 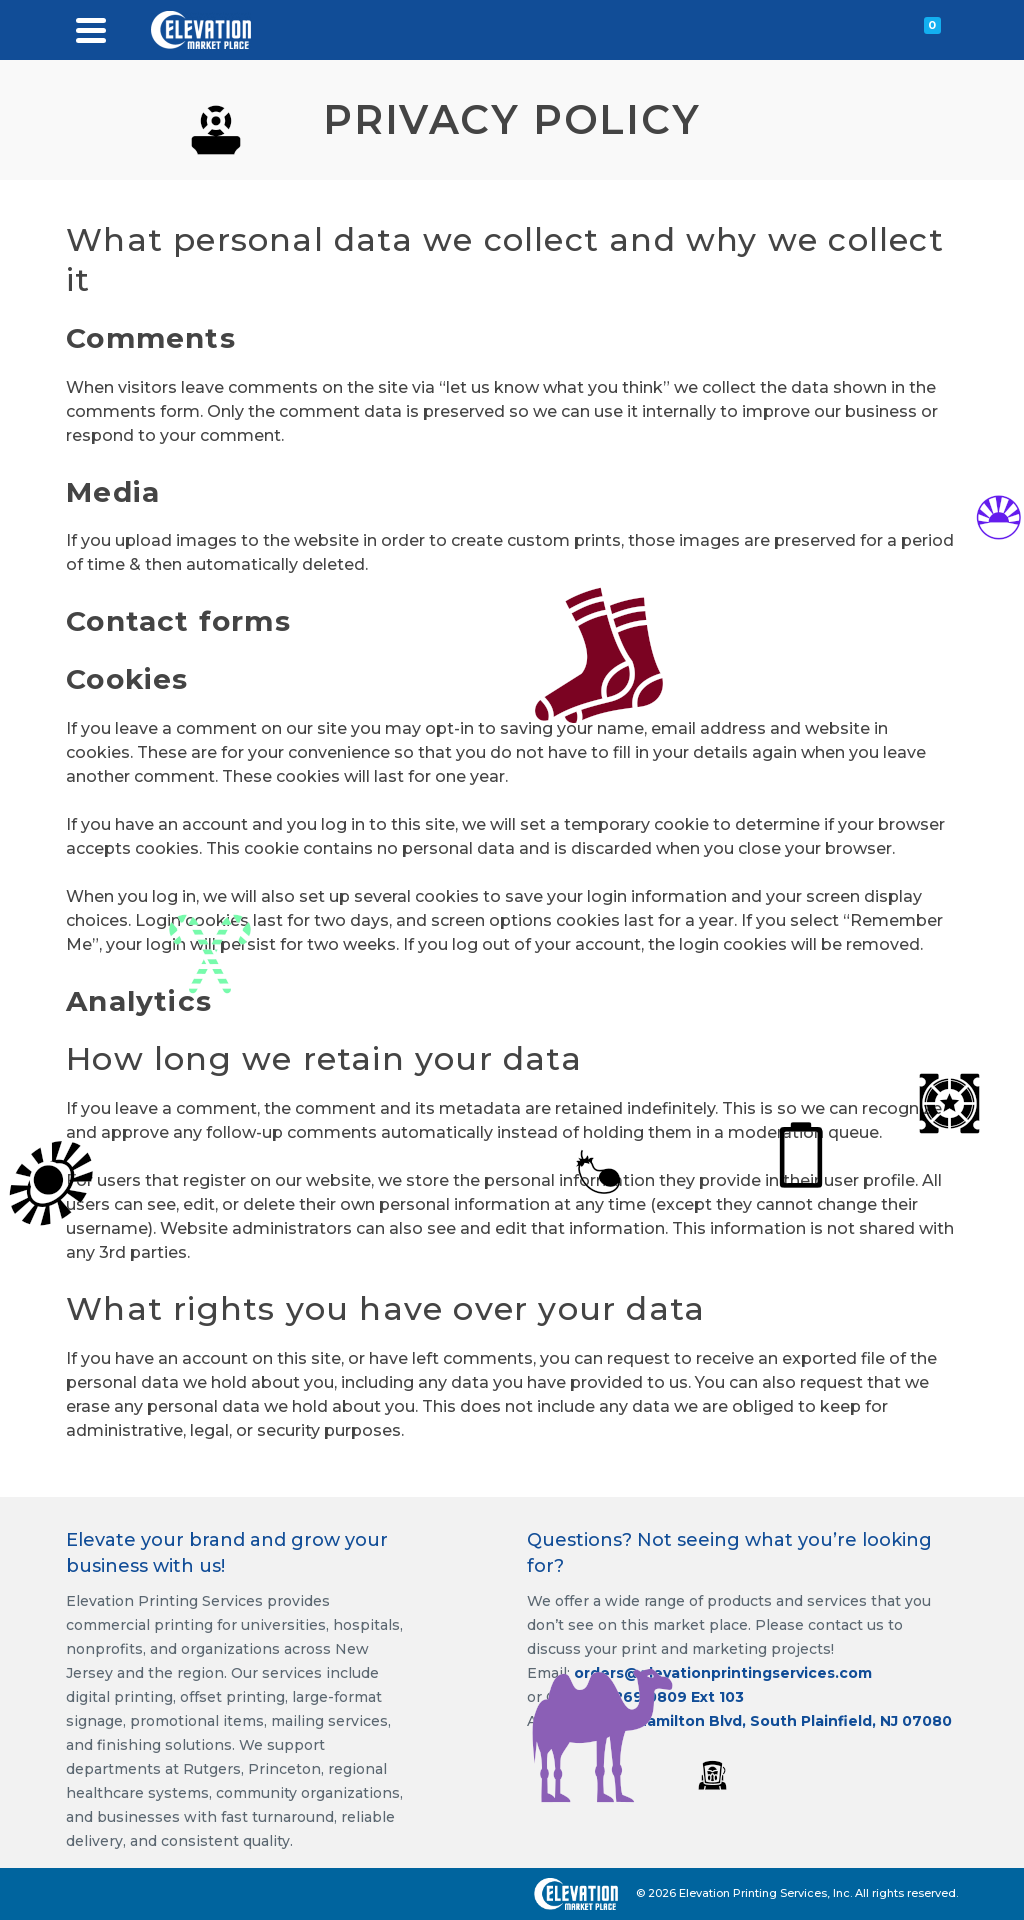 What do you see at coordinates (216, 130) in the screenshot?
I see `indicates a headshot kill or critical hit` at bounding box center [216, 130].